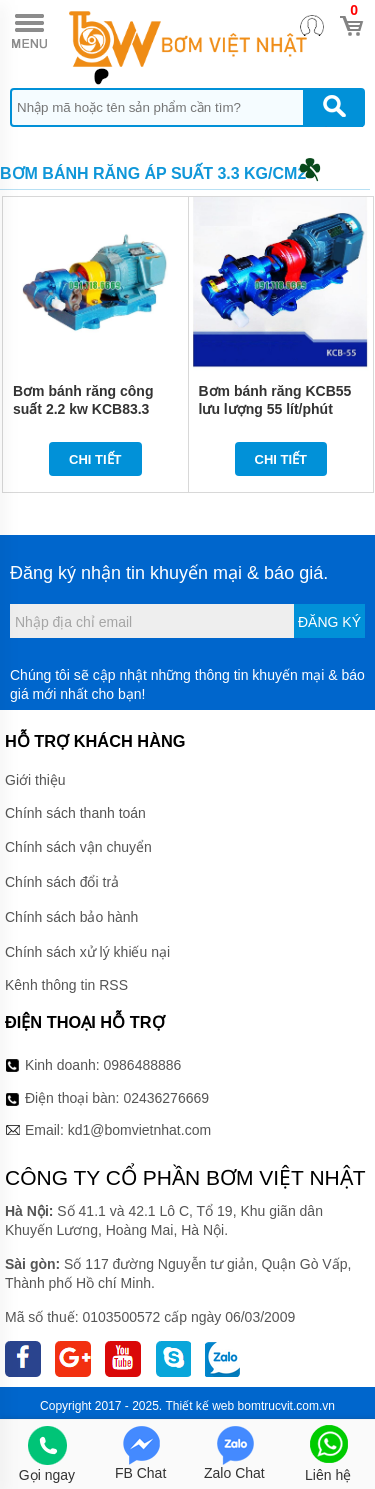  I want to click on indicates a lucky or bonus reward, so click(310, 169).